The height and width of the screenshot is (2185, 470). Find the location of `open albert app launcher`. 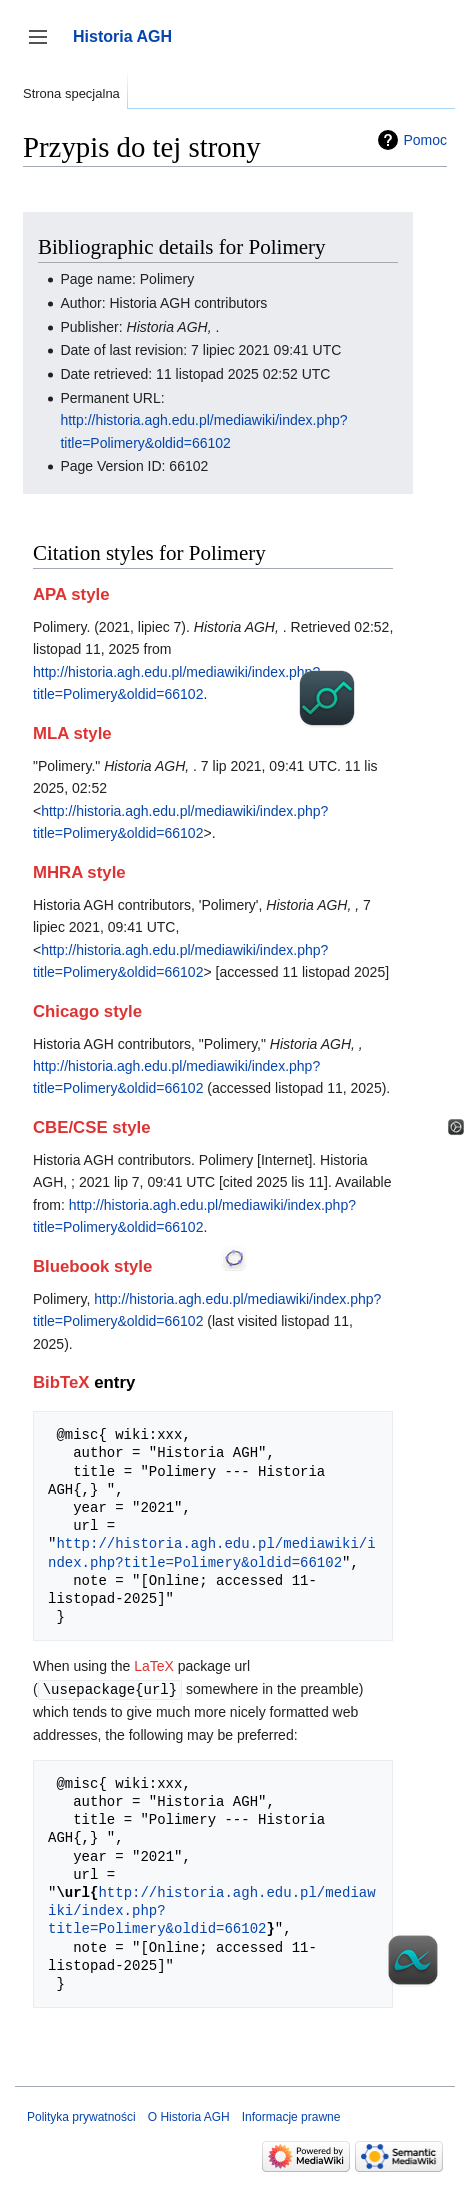

open albert app launcher is located at coordinates (413, 1960).